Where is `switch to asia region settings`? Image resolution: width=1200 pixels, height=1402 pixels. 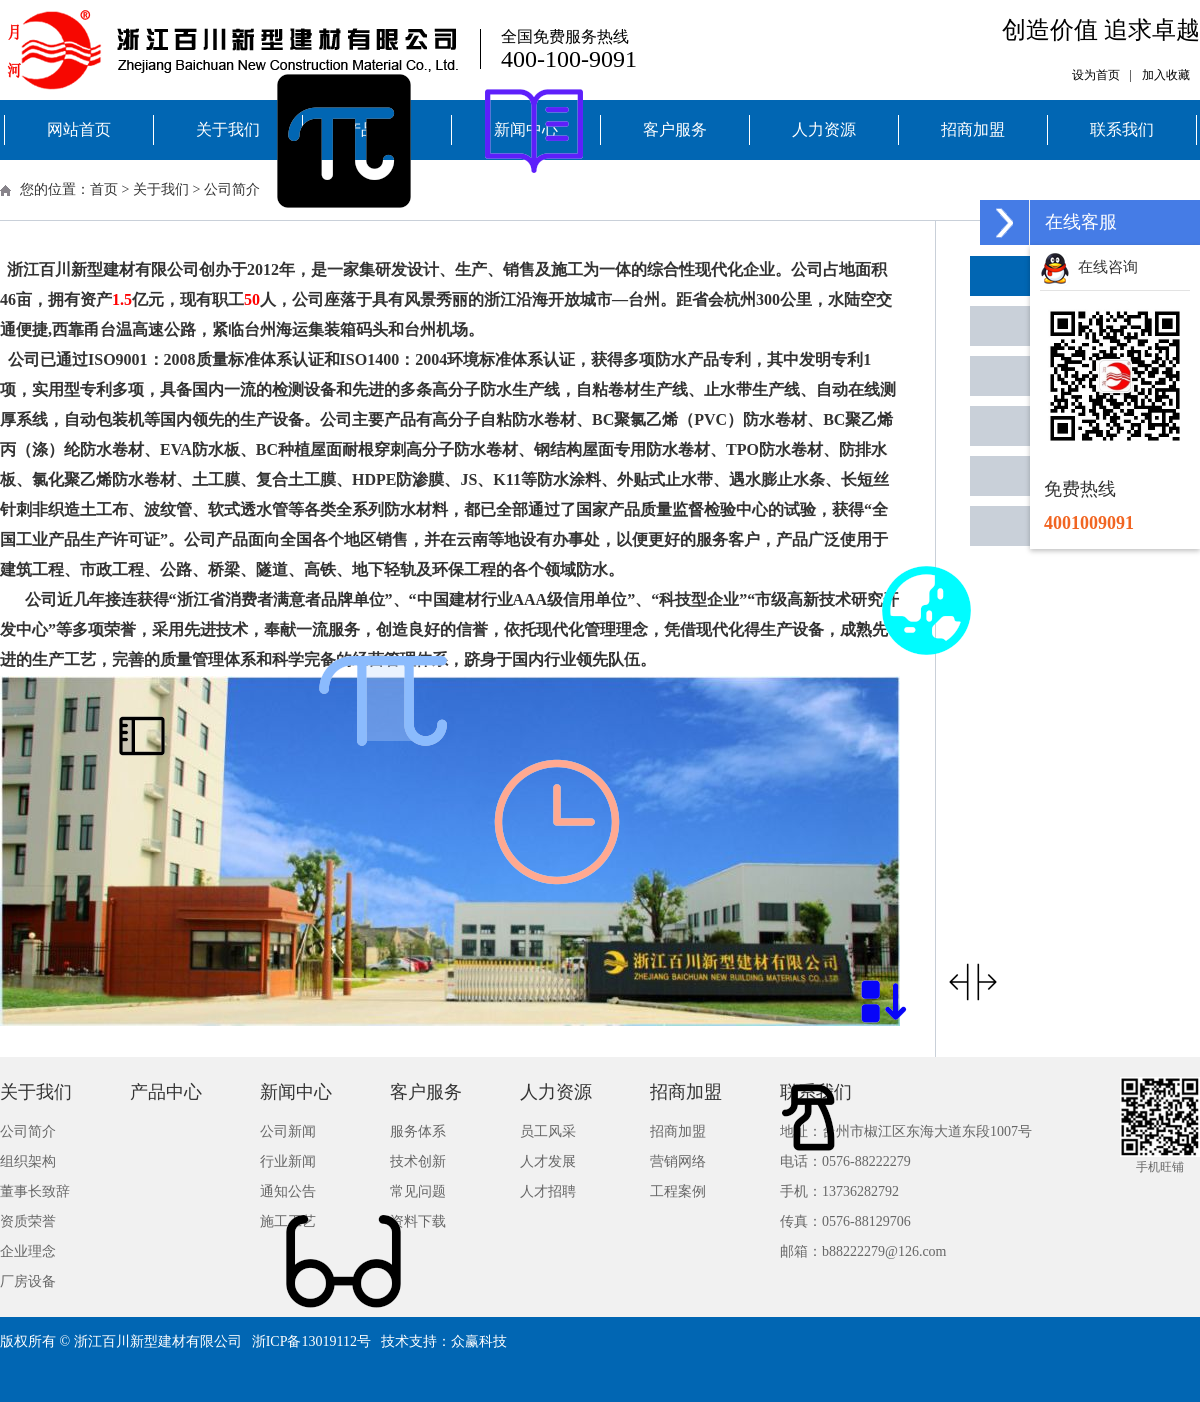 switch to asia region settings is located at coordinates (926, 610).